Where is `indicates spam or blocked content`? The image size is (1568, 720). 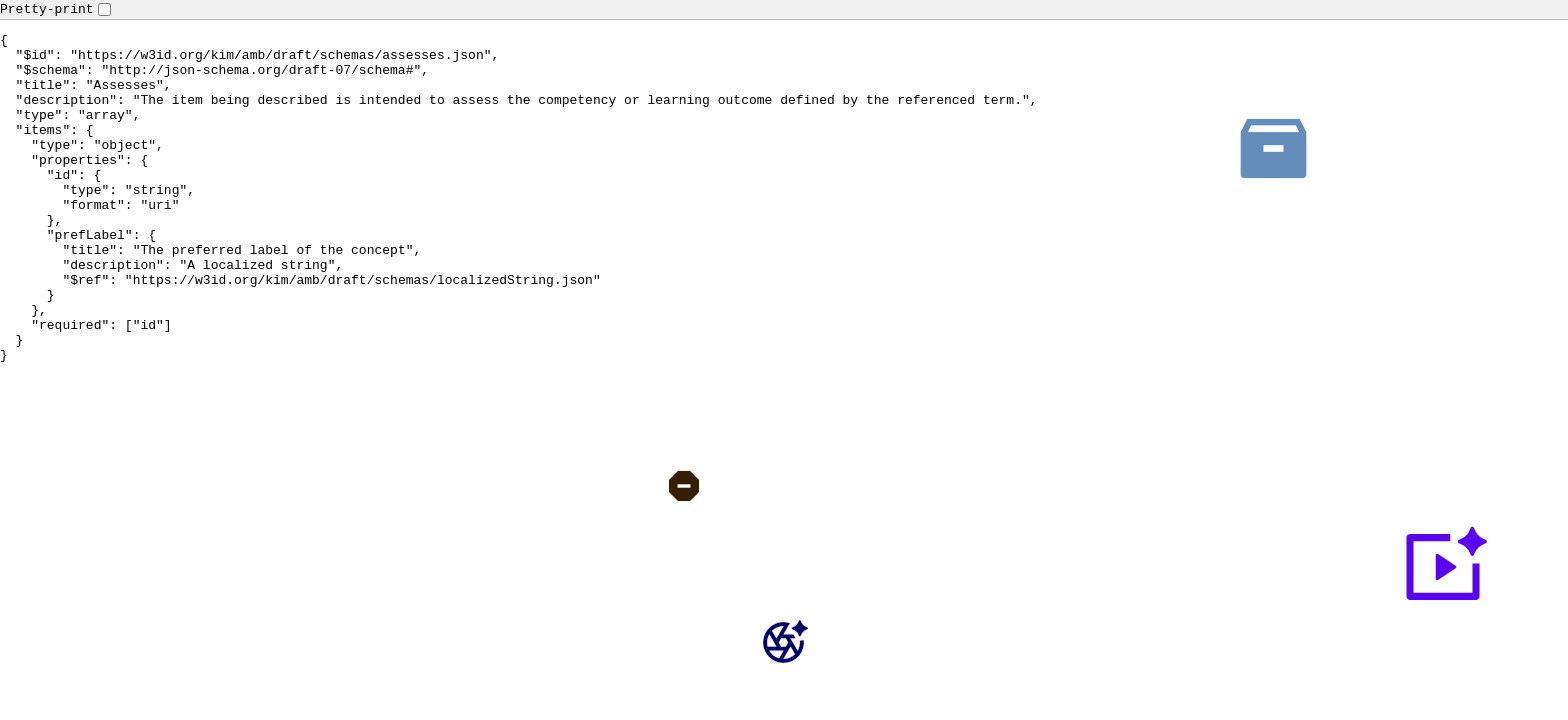
indicates spam or blocked content is located at coordinates (684, 486).